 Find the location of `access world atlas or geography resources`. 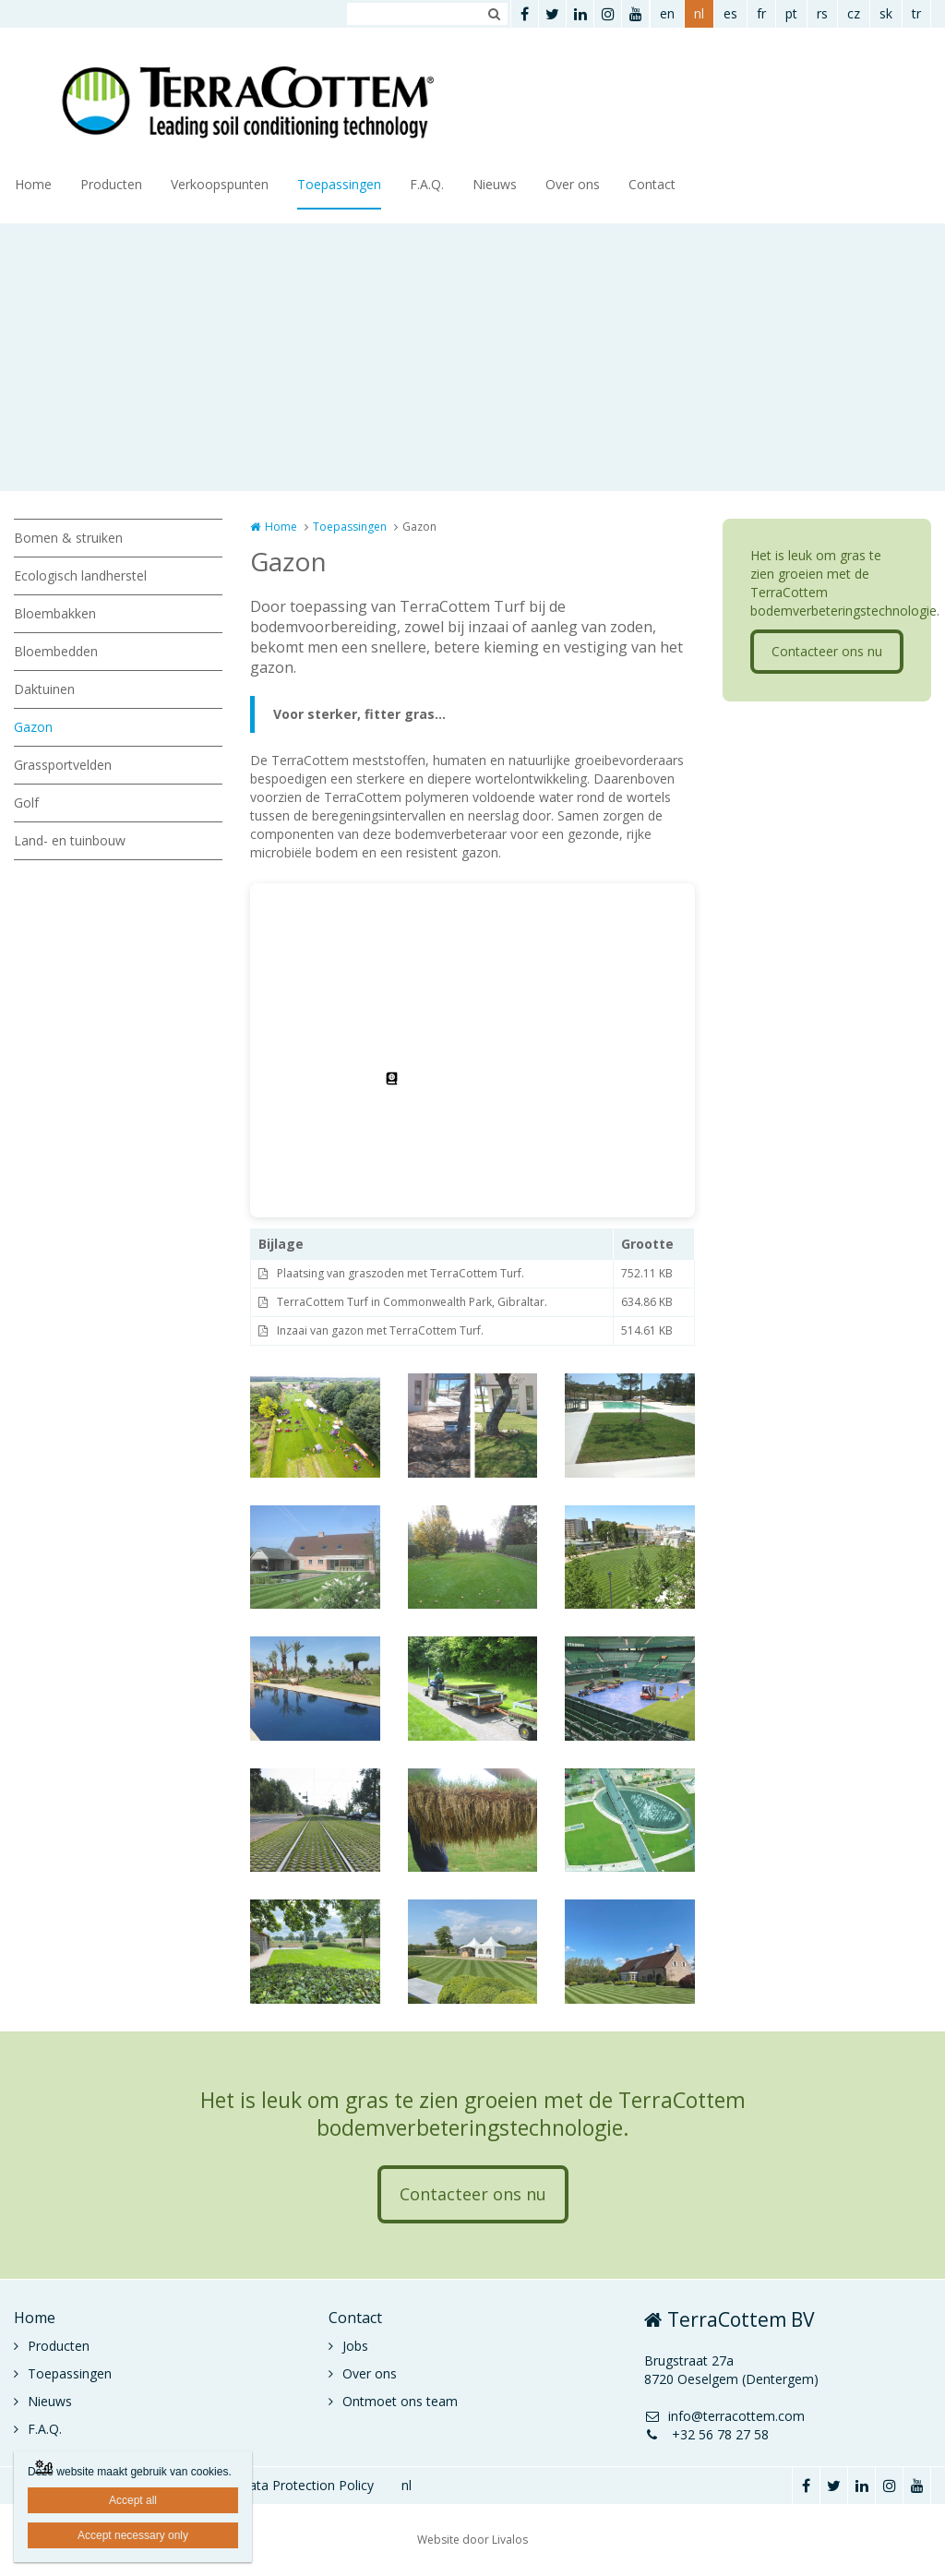

access world atlas or geography resources is located at coordinates (391, 1078).